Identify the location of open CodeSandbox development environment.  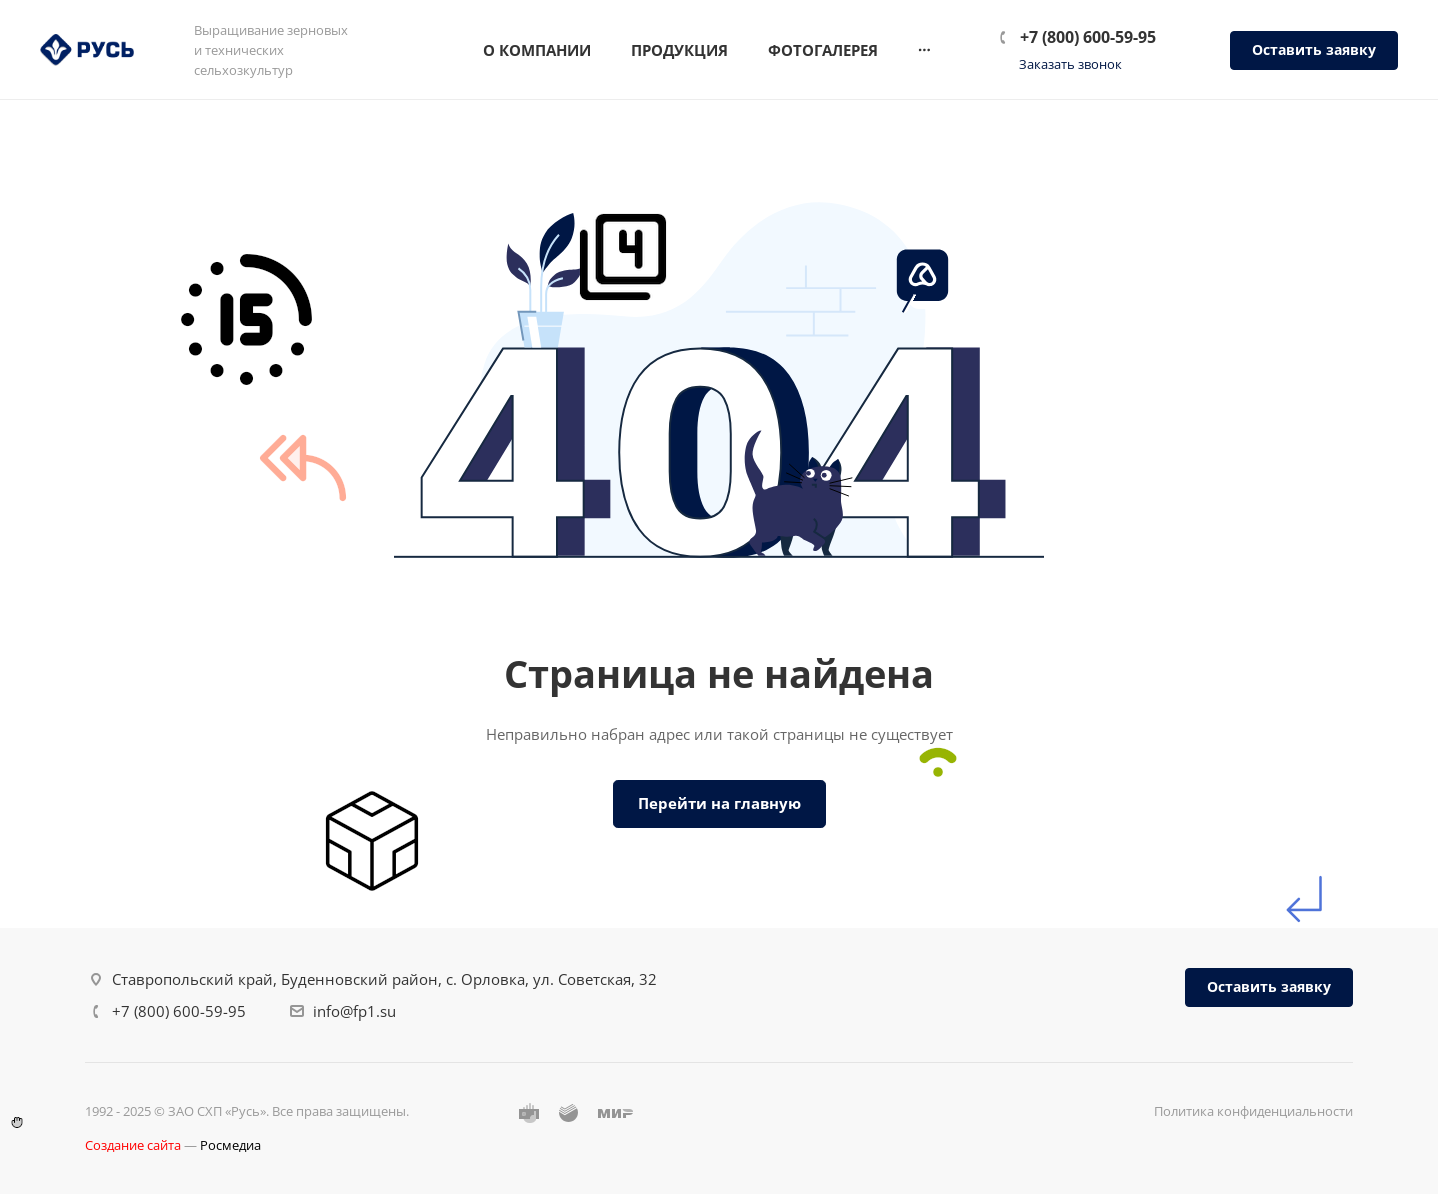
(372, 841).